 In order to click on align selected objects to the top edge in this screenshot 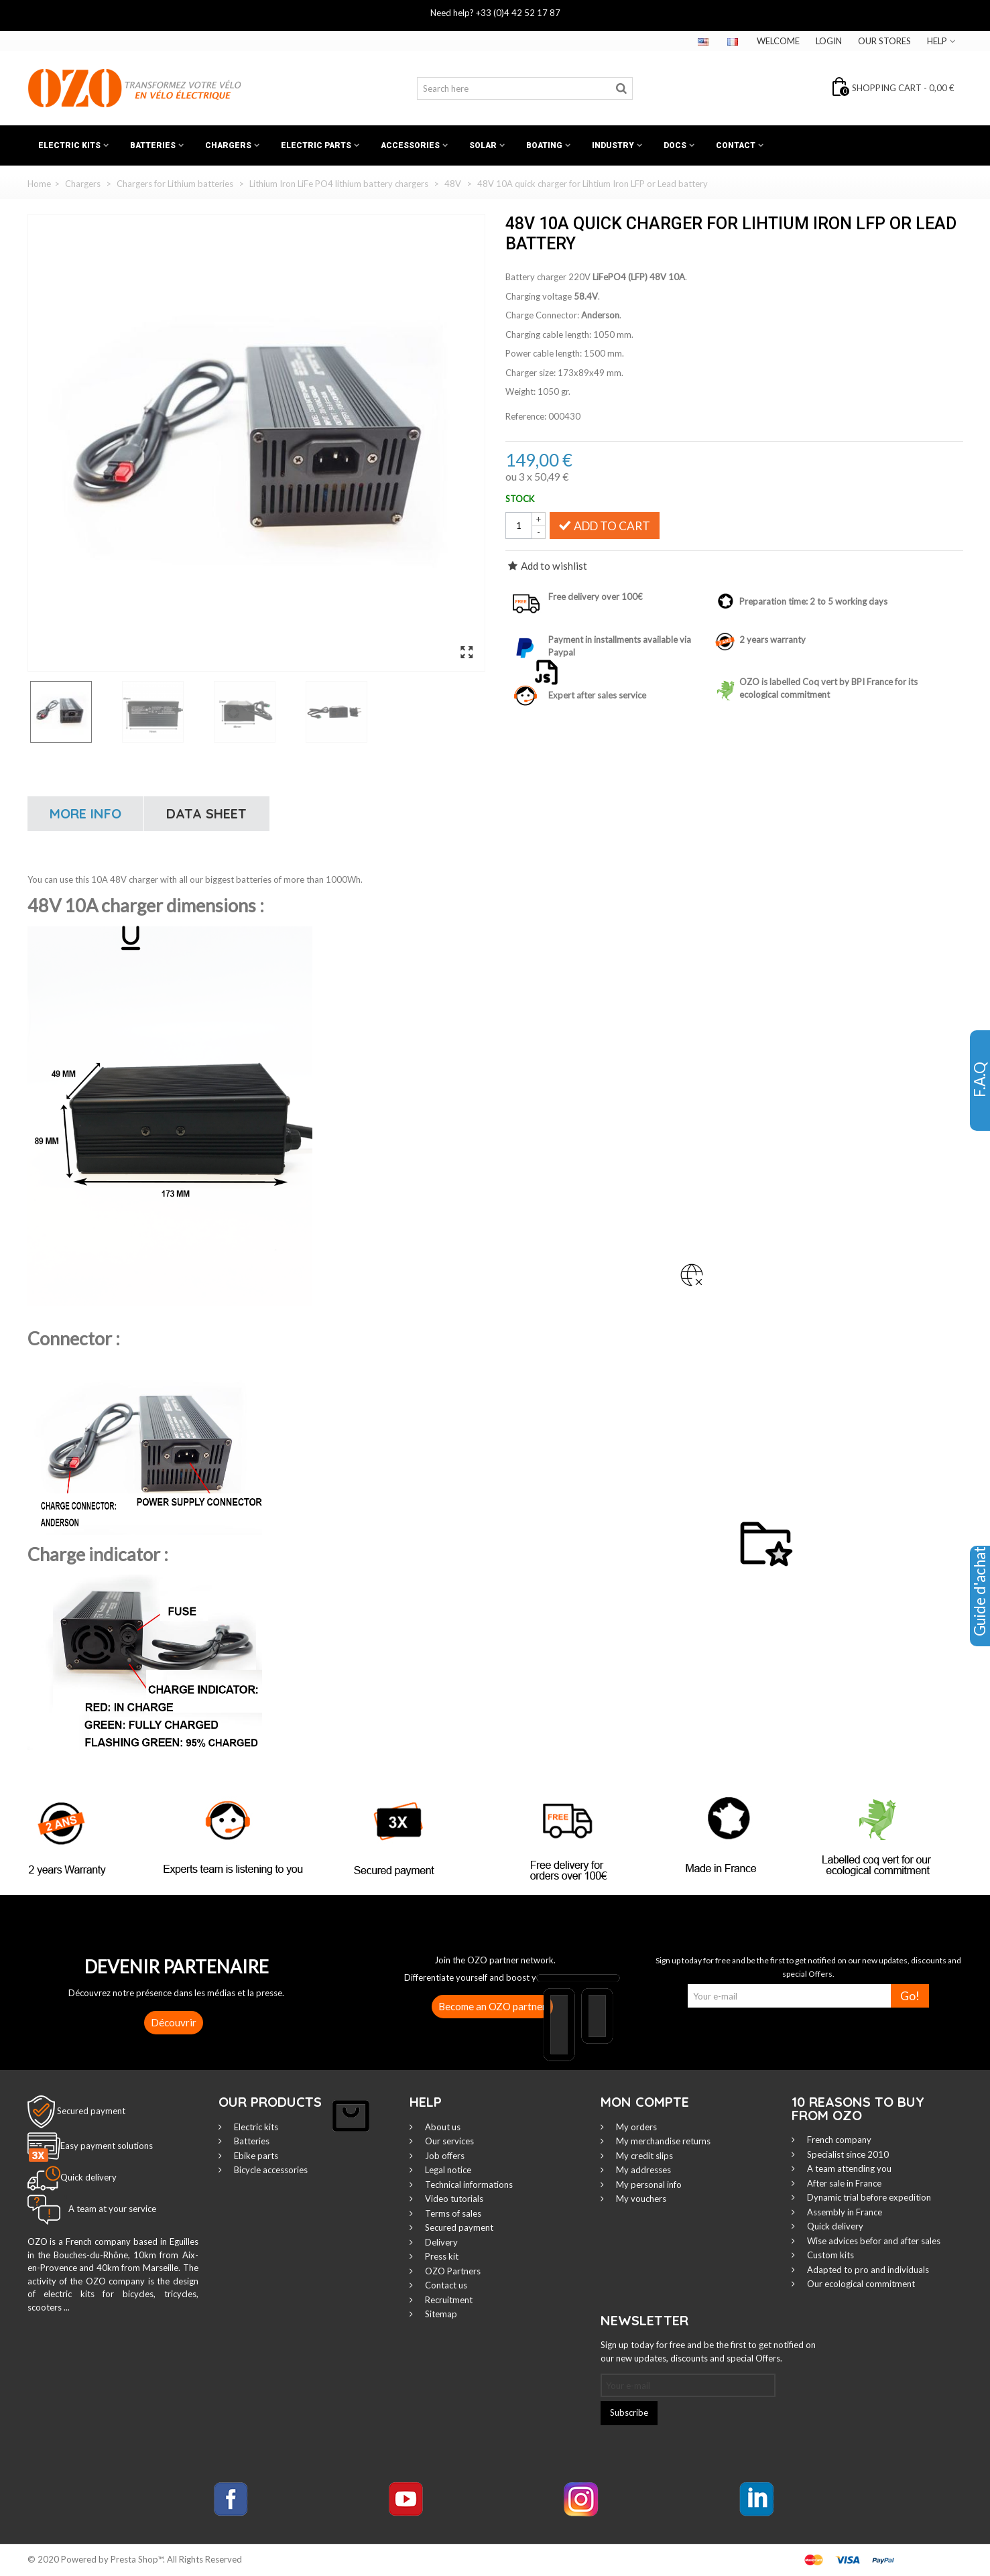, I will do `click(578, 2016)`.